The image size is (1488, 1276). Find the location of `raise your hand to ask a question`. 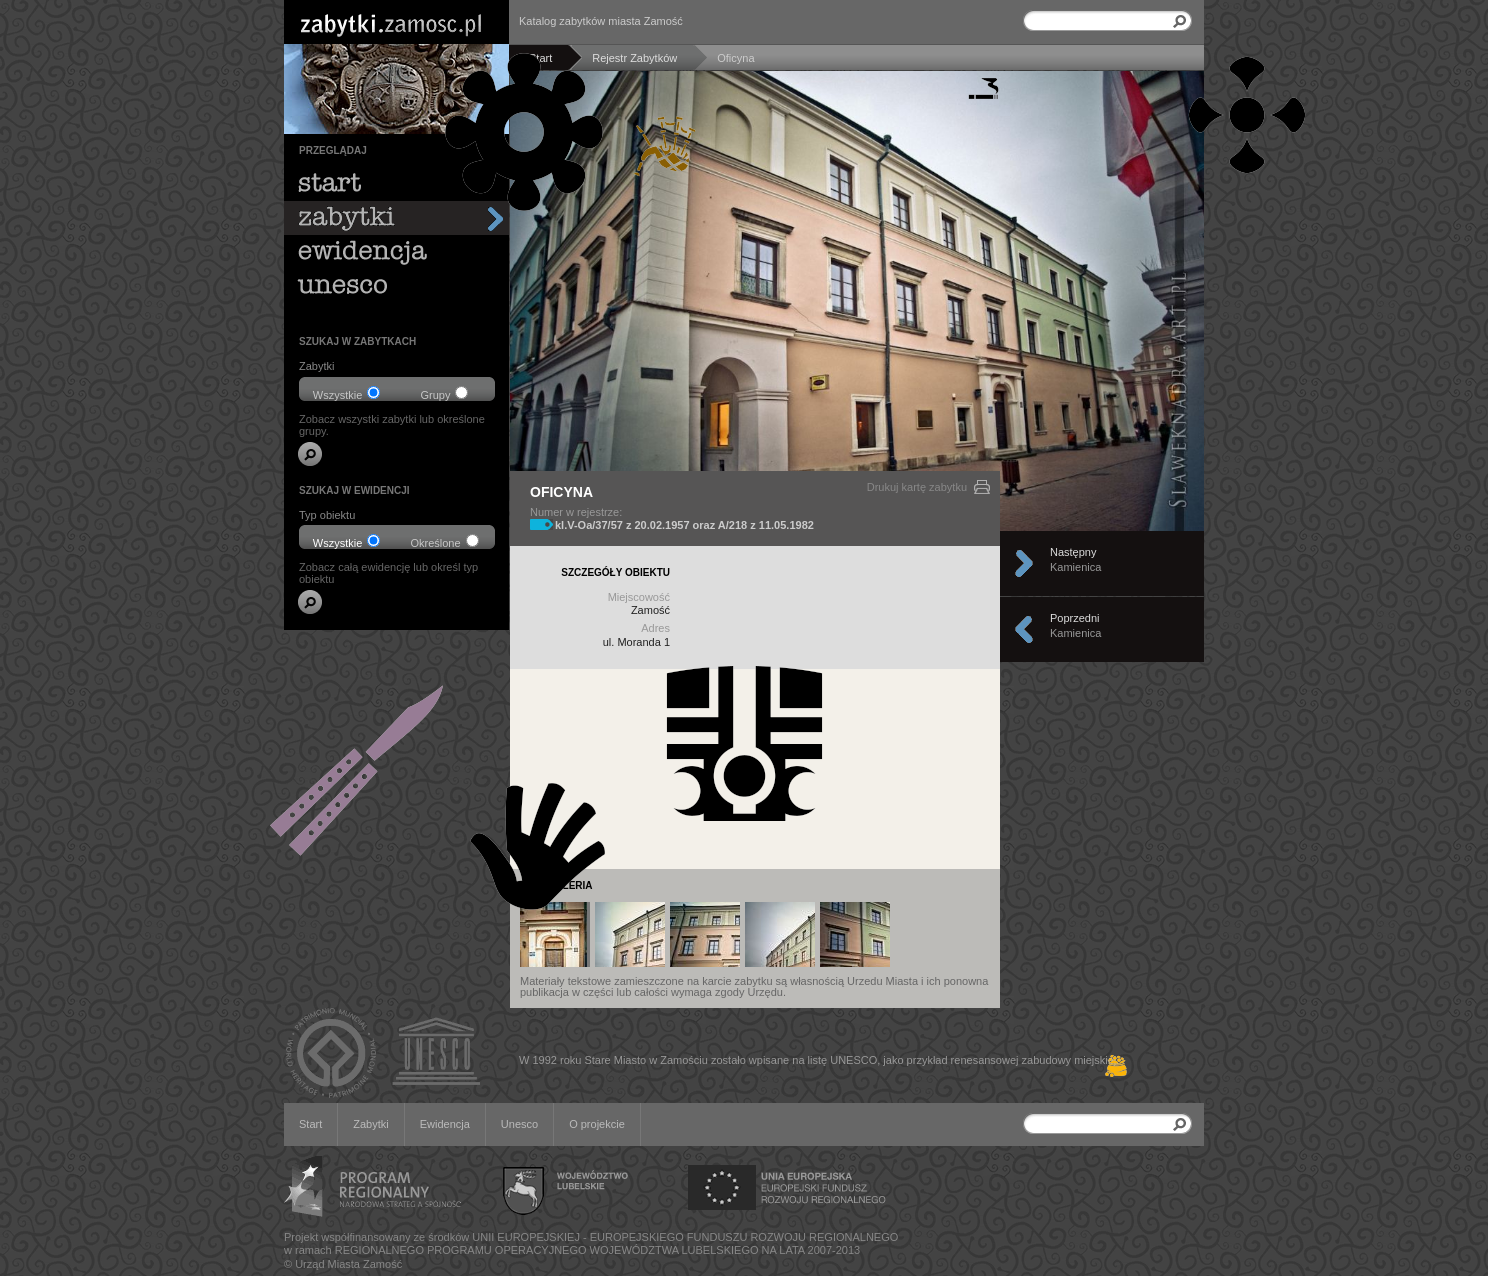

raise your hand to ask a question is located at coordinates (536, 846).